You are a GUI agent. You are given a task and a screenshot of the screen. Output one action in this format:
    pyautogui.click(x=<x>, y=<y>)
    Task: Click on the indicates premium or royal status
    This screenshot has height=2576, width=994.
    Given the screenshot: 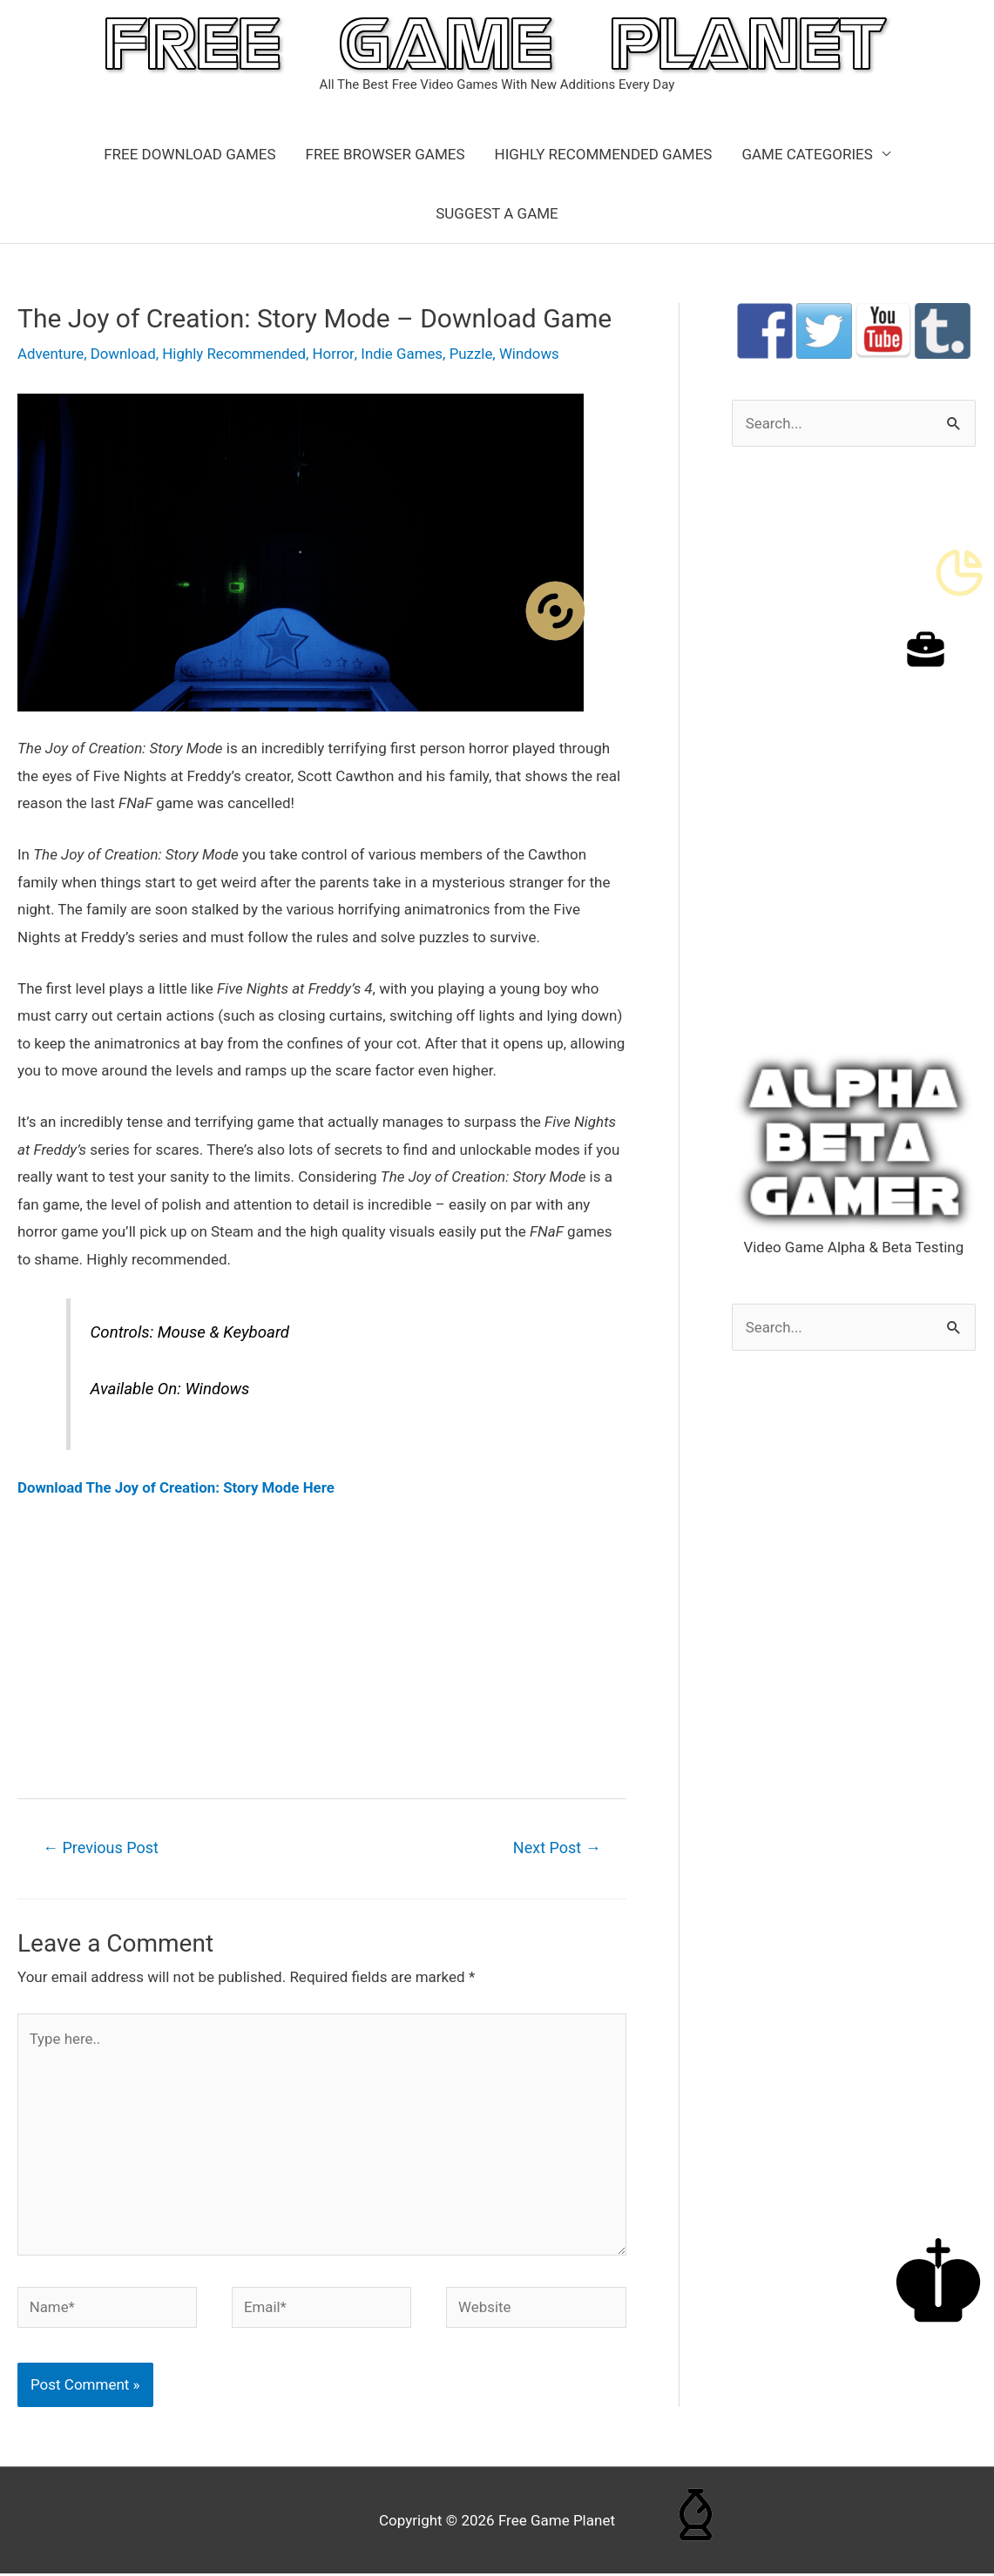 What is the action you would take?
    pyautogui.click(x=938, y=2286)
    